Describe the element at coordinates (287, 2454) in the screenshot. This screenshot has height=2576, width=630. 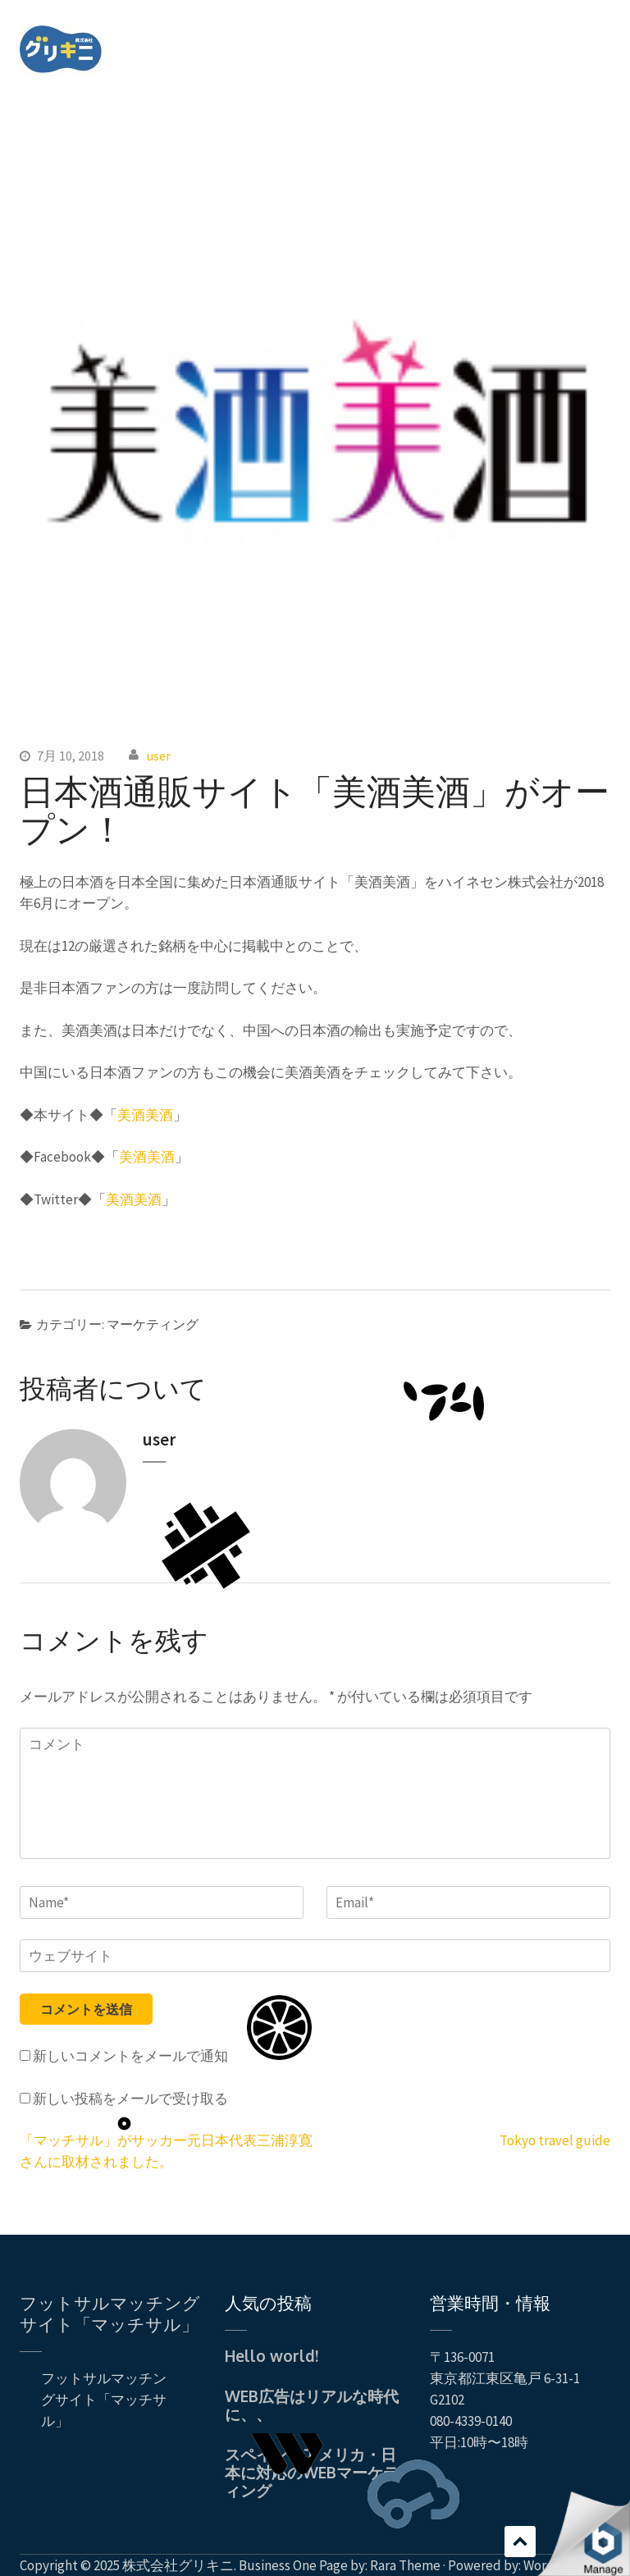
I see `western union logo` at that location.